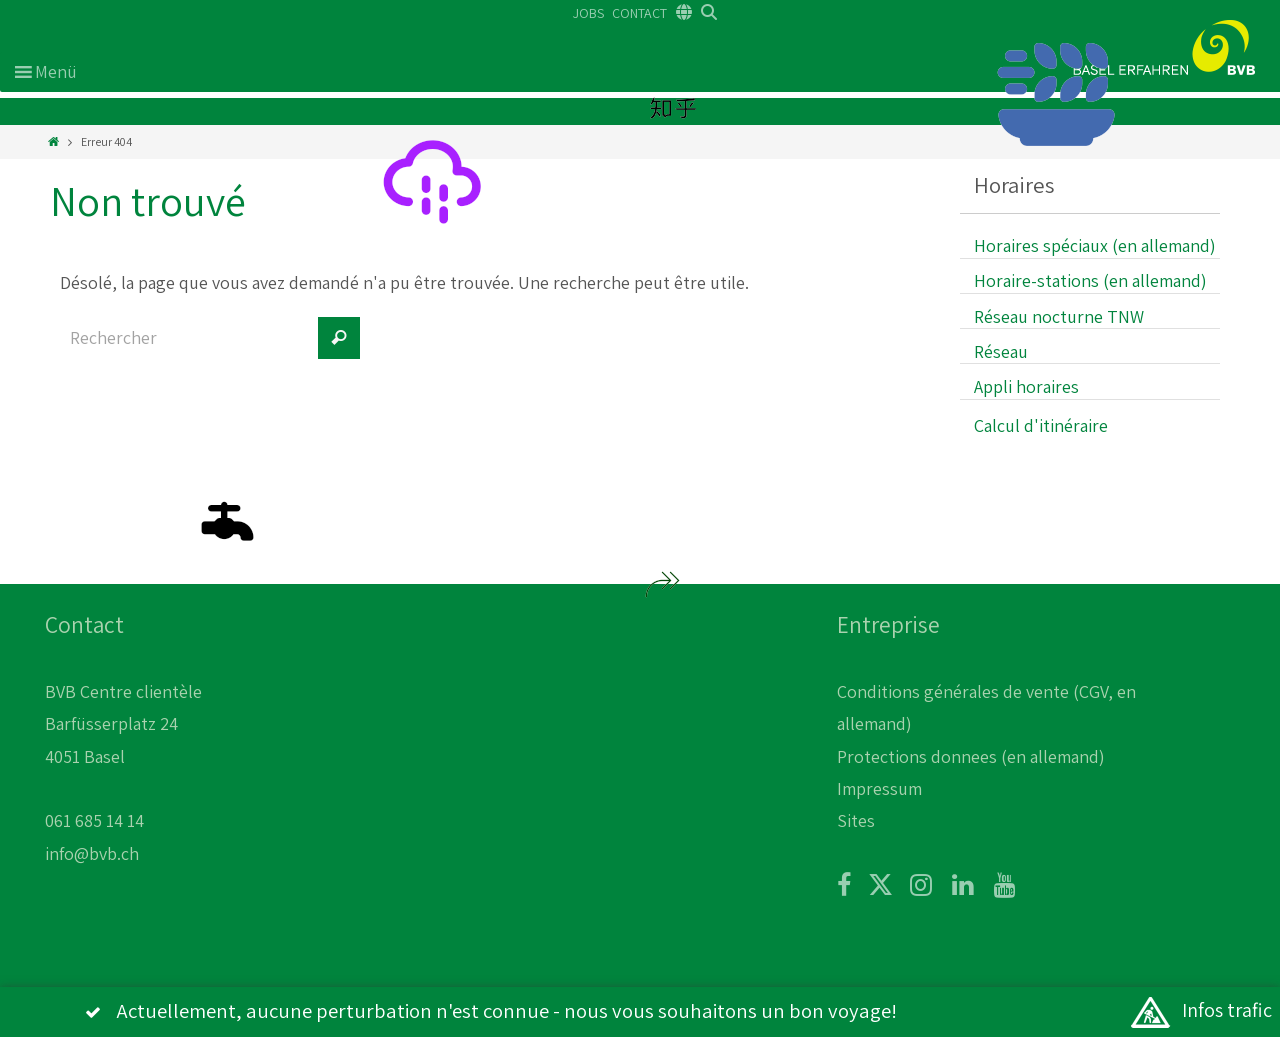 The width and height of the screenshot is (1280, 1037). I want to click on open zhihu app or website, so click(673, 108).